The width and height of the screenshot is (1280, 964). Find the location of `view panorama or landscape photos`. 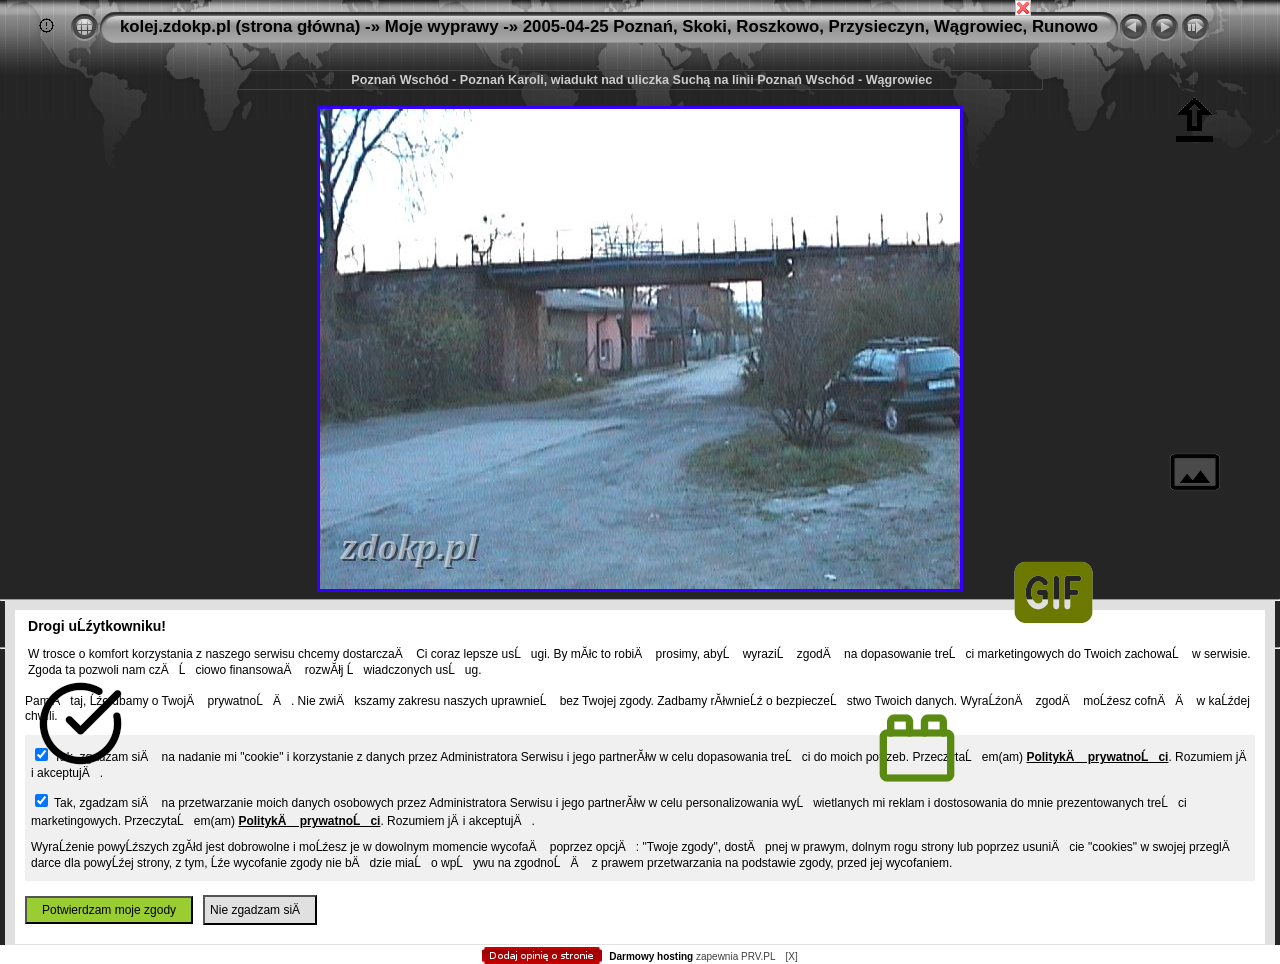

view panorama or landscape photos is located at coordinates (1195, 472).